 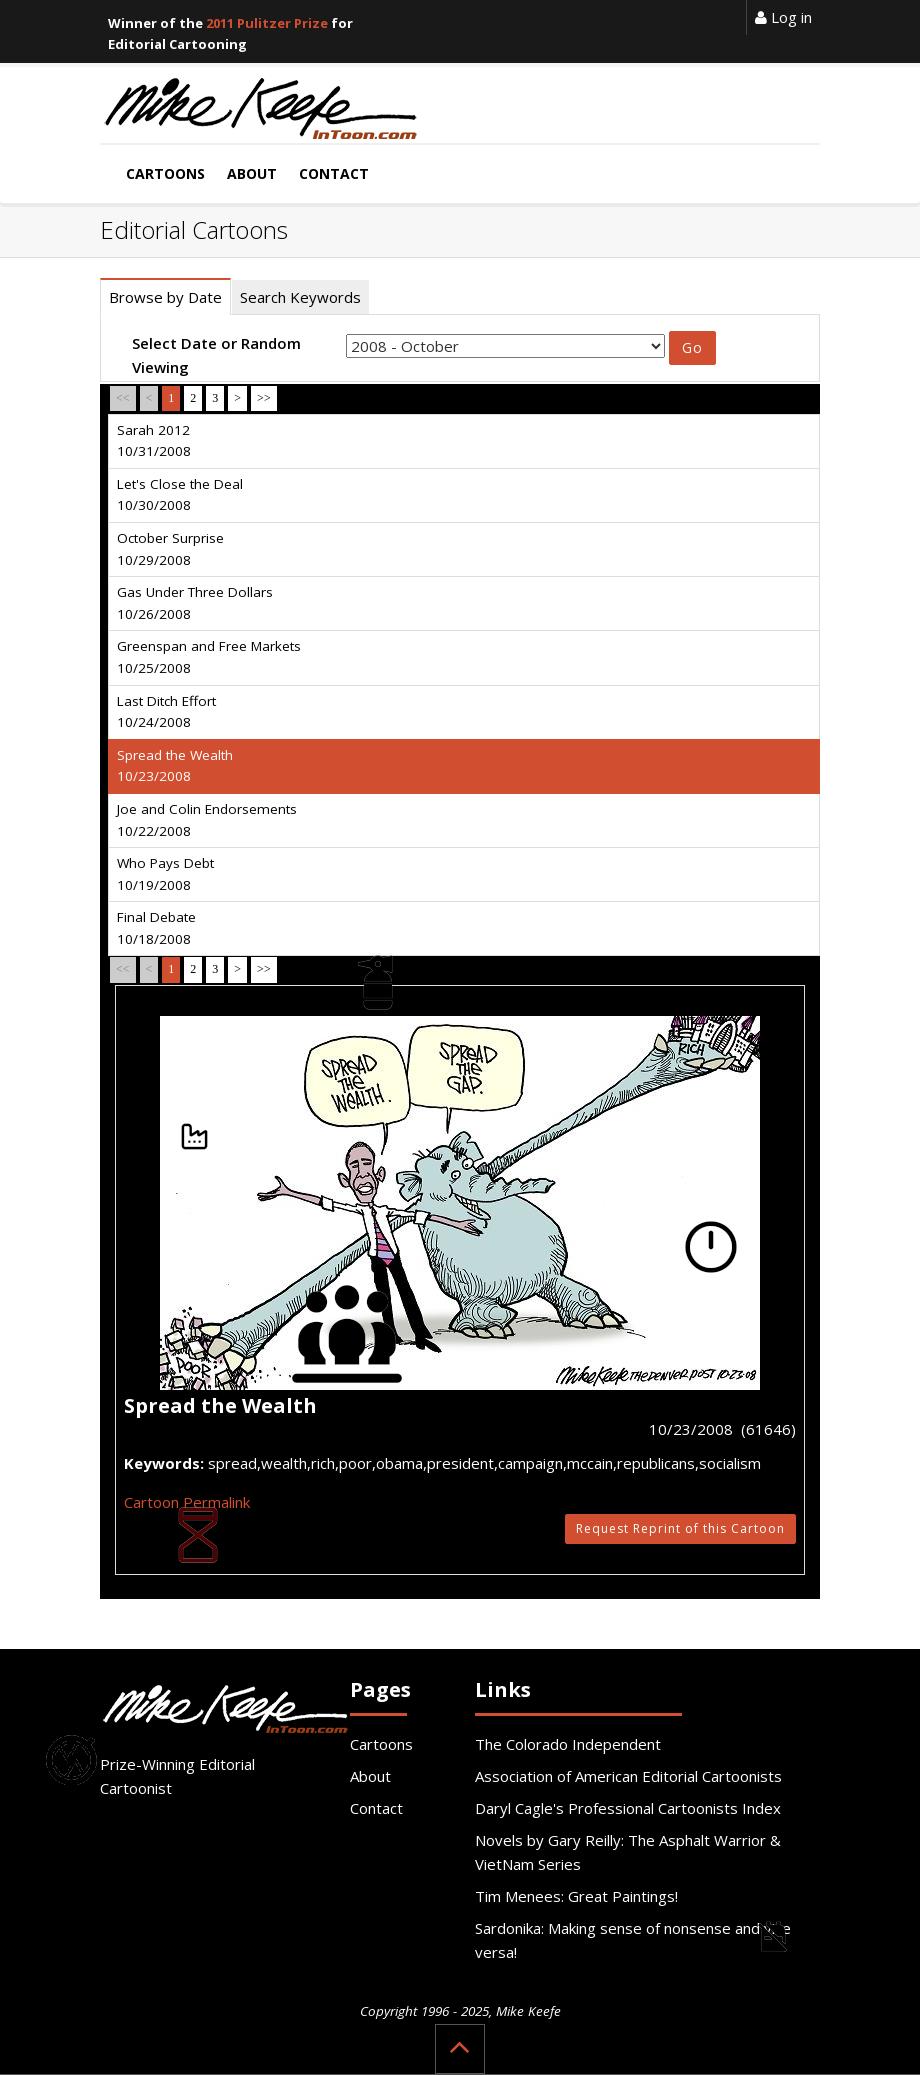 What do you see at coordinates (711, 1247) in the screenshot?
I see `indicates 12 o'clock or noon/midnight time` at bounding box center [711, 1247].